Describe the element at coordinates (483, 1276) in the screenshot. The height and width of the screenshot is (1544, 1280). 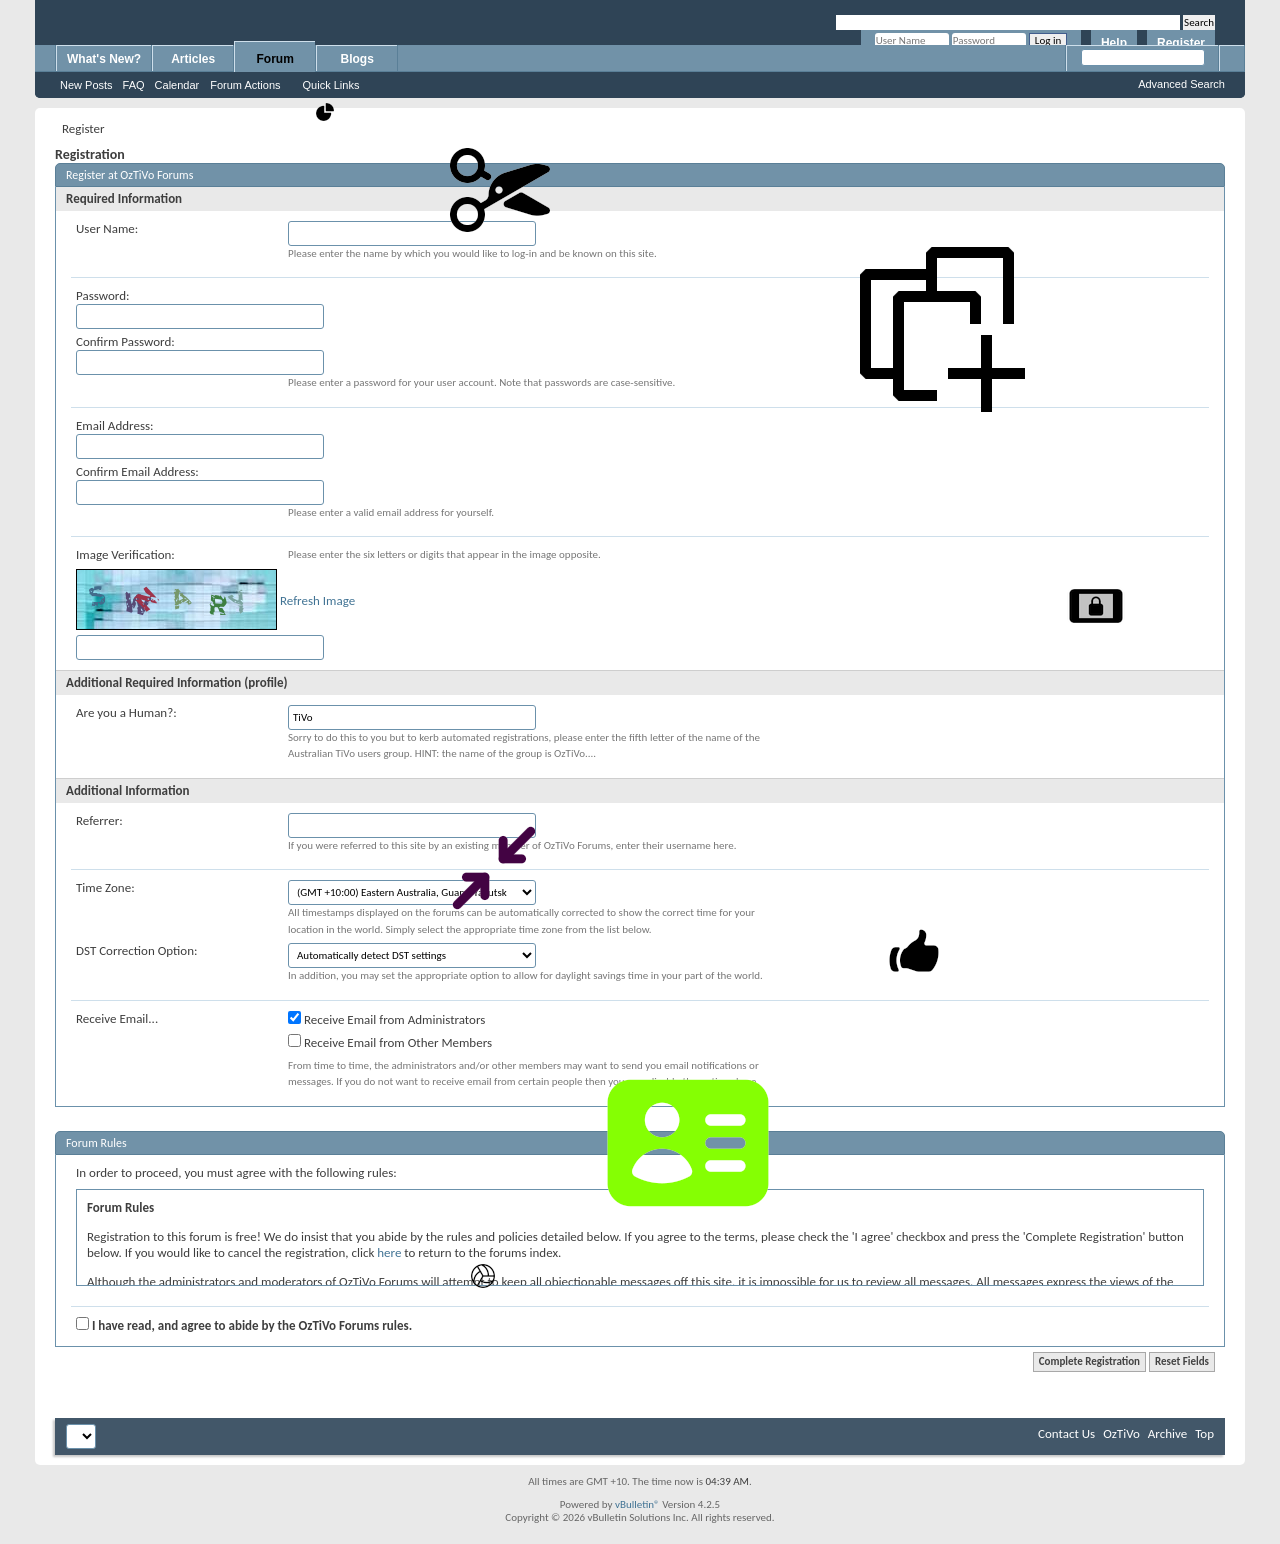
I see `view volleyball or beach sports activities` at that location.